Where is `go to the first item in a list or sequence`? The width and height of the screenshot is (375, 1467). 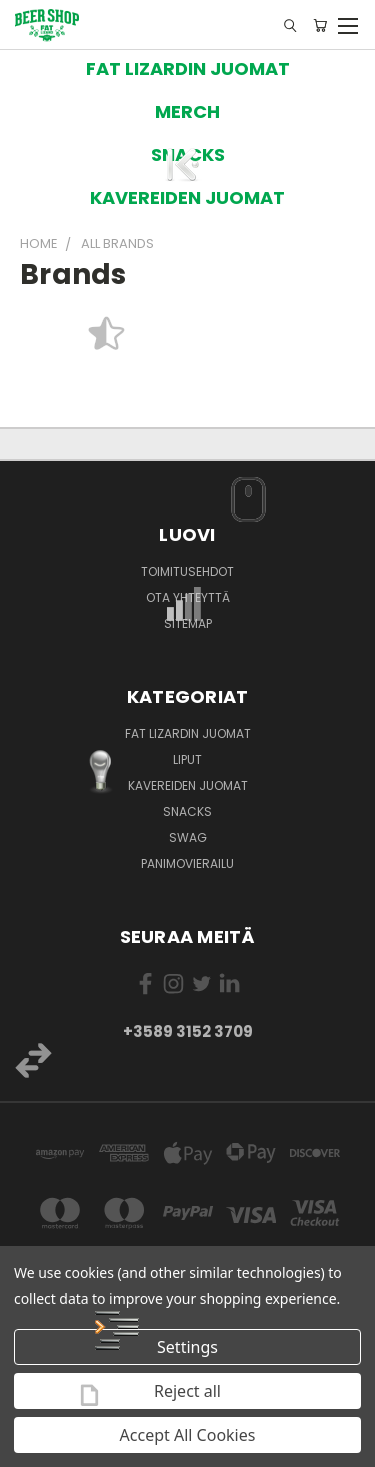
go to the first item in a list or sequence is located at coordinates (182, 164).